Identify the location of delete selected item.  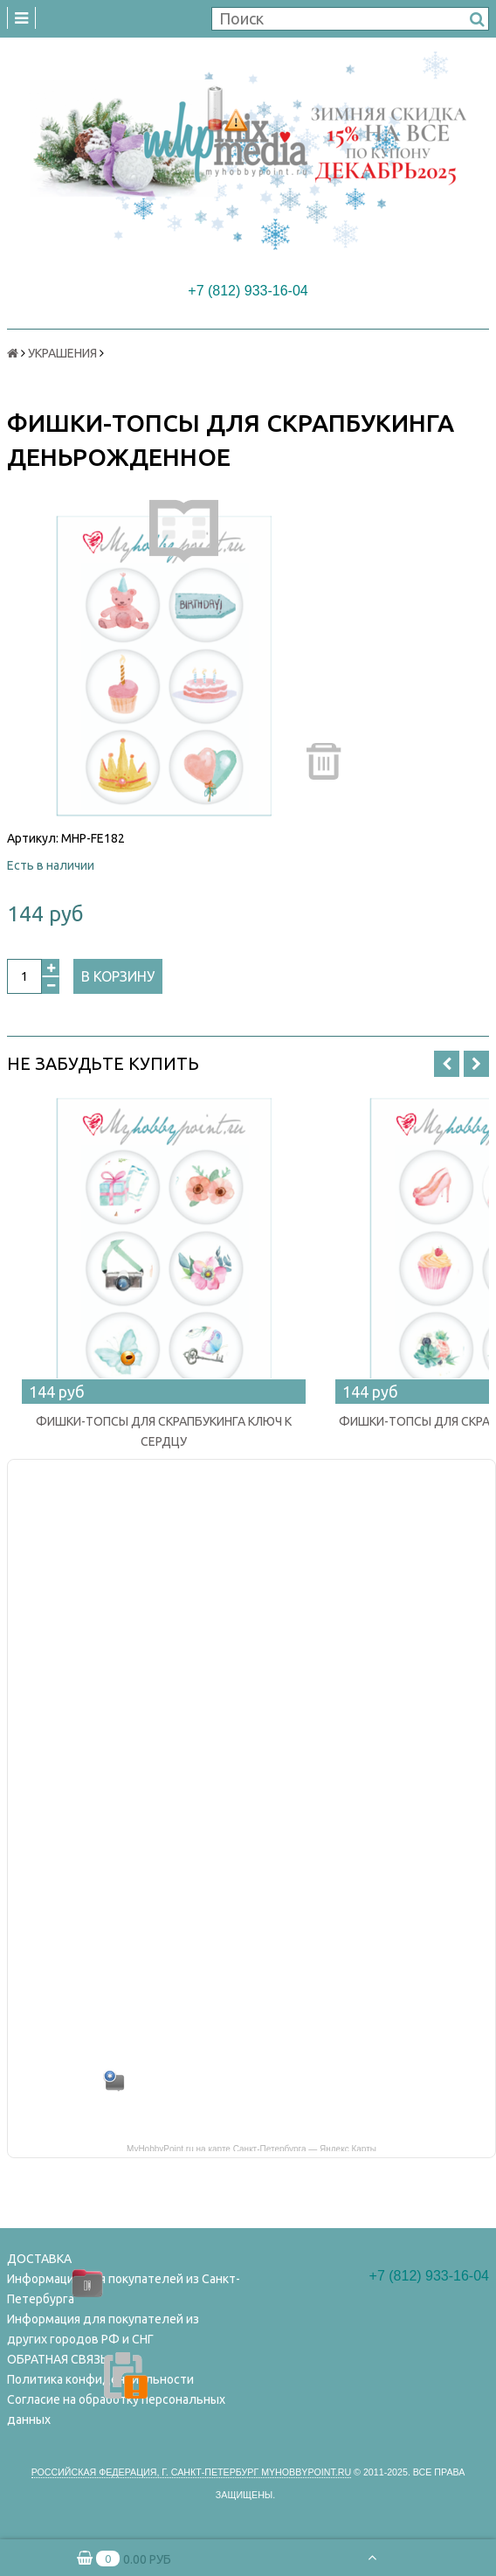
(325, 761).